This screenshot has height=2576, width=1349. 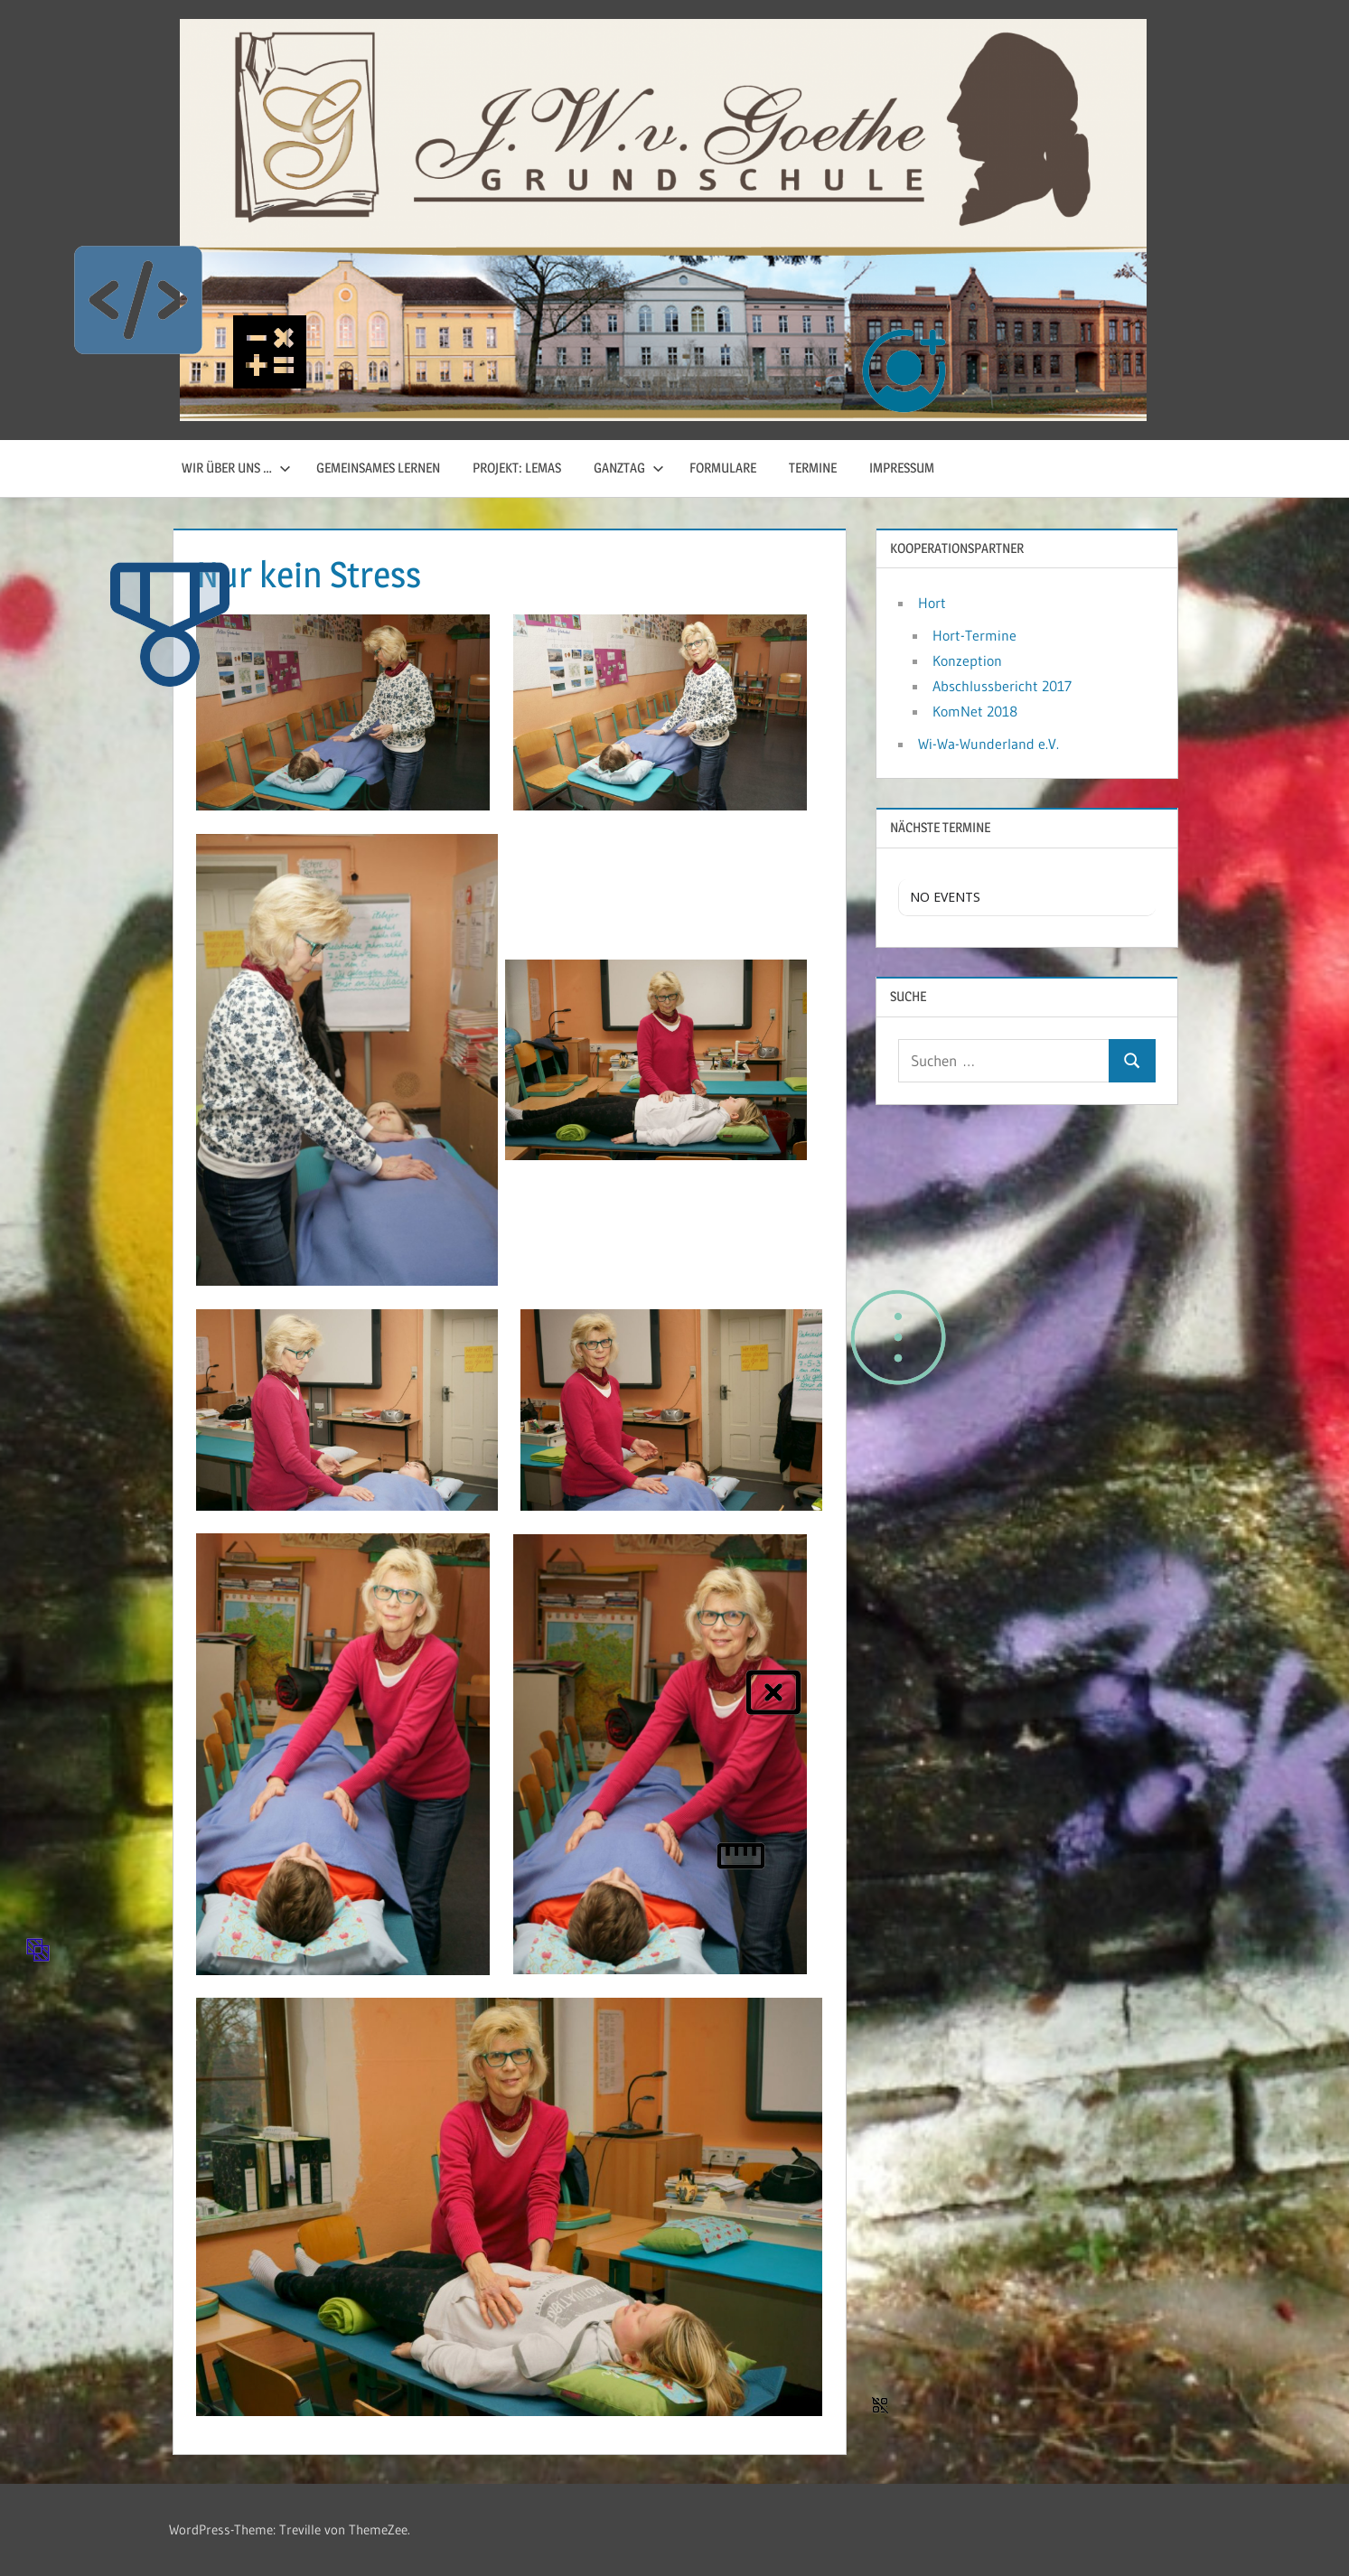 What do you see at coordinates (741, 1856) in the screenshot?
I see `access ruler or measurement tool` at bounding box center [741, 1856].